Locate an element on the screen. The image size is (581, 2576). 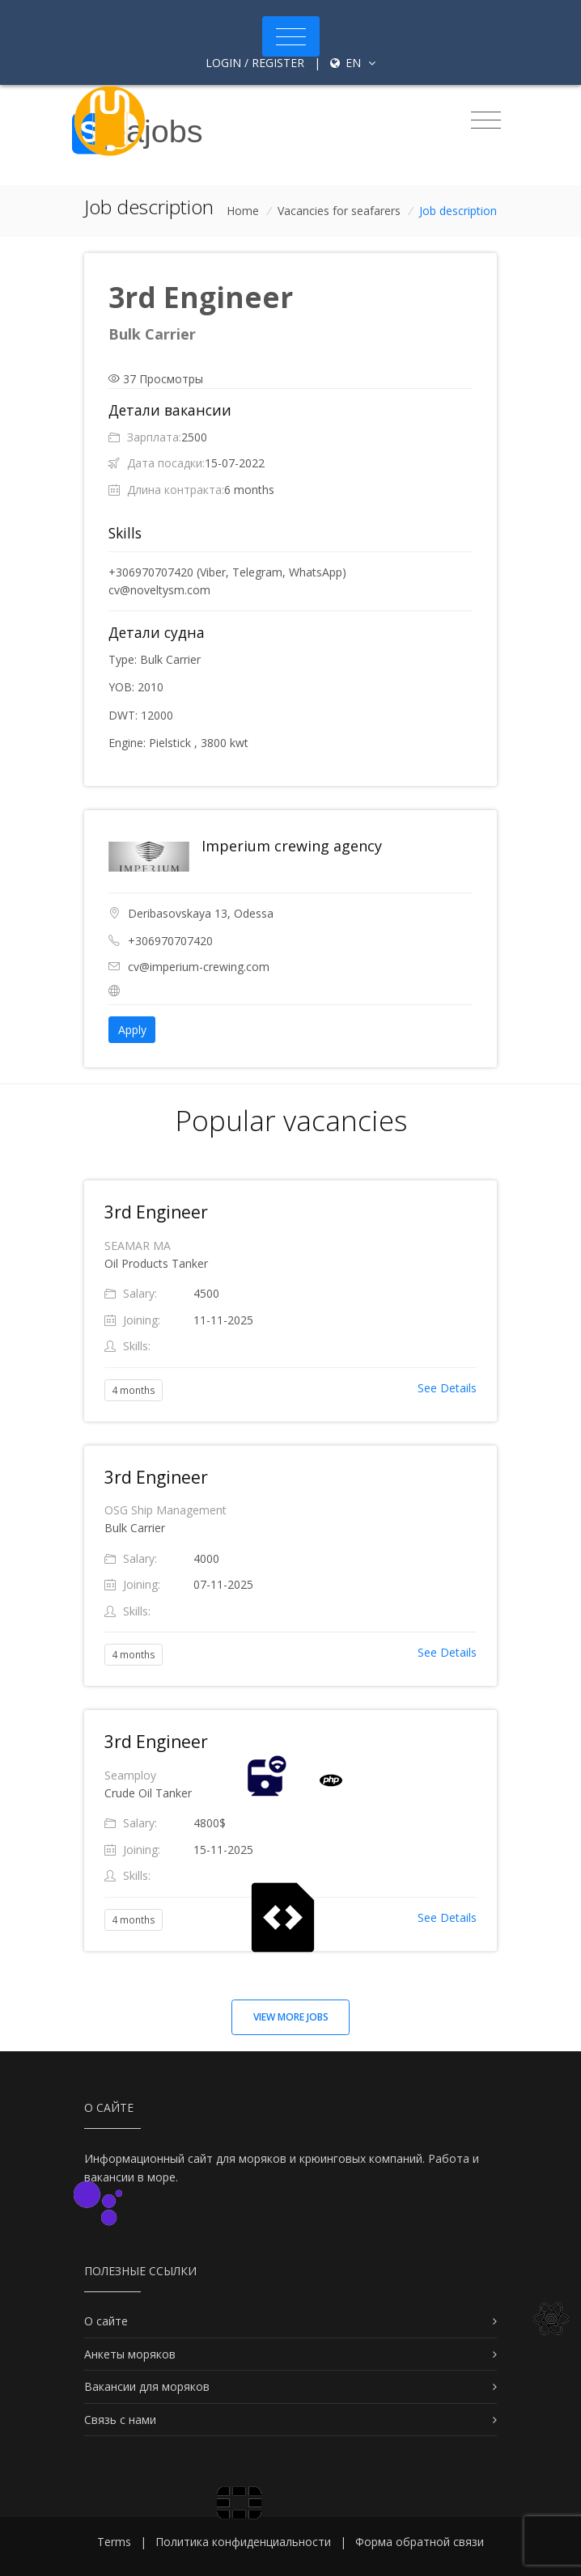
open a code or source file is located at coordinates (282, 1917).